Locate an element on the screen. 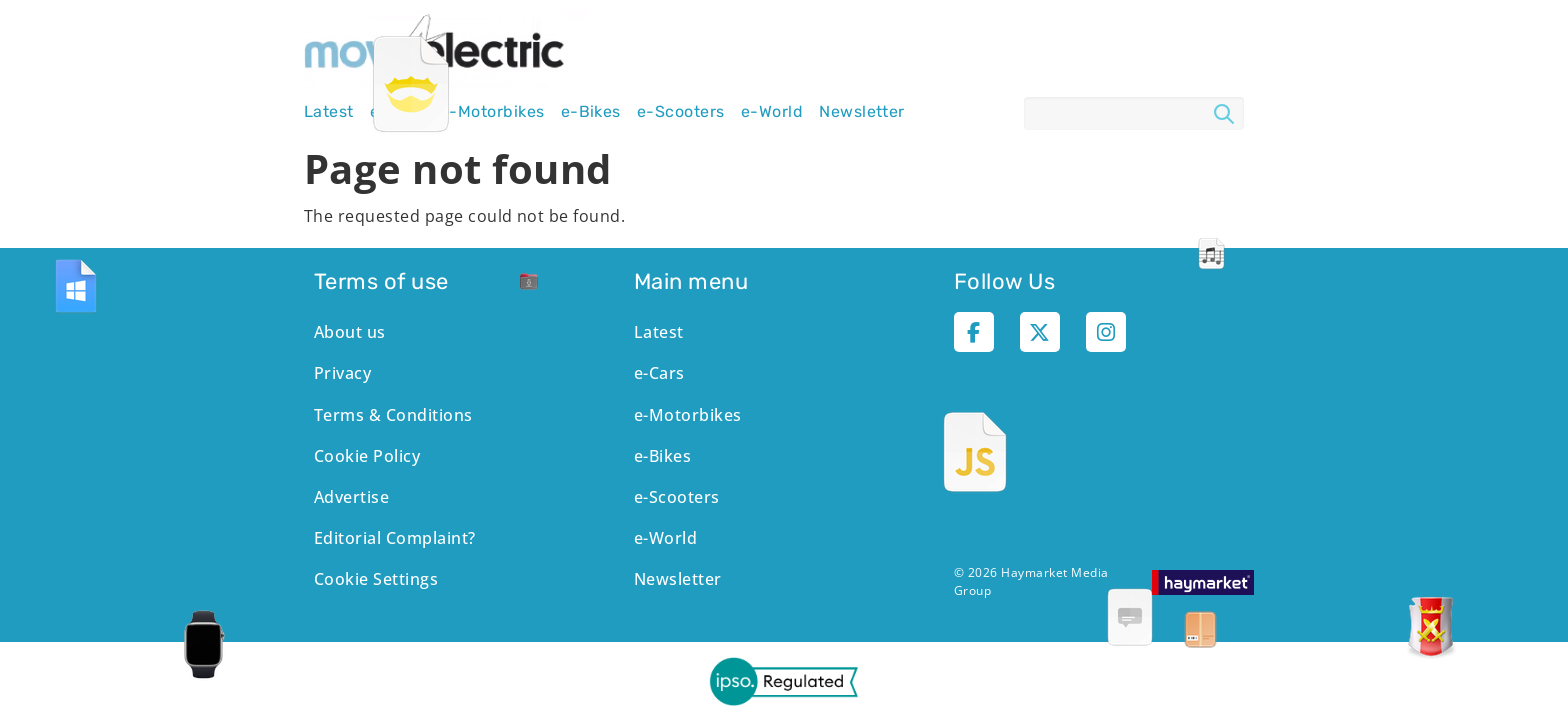  a javascript source file is located at coordinates (975, 452).